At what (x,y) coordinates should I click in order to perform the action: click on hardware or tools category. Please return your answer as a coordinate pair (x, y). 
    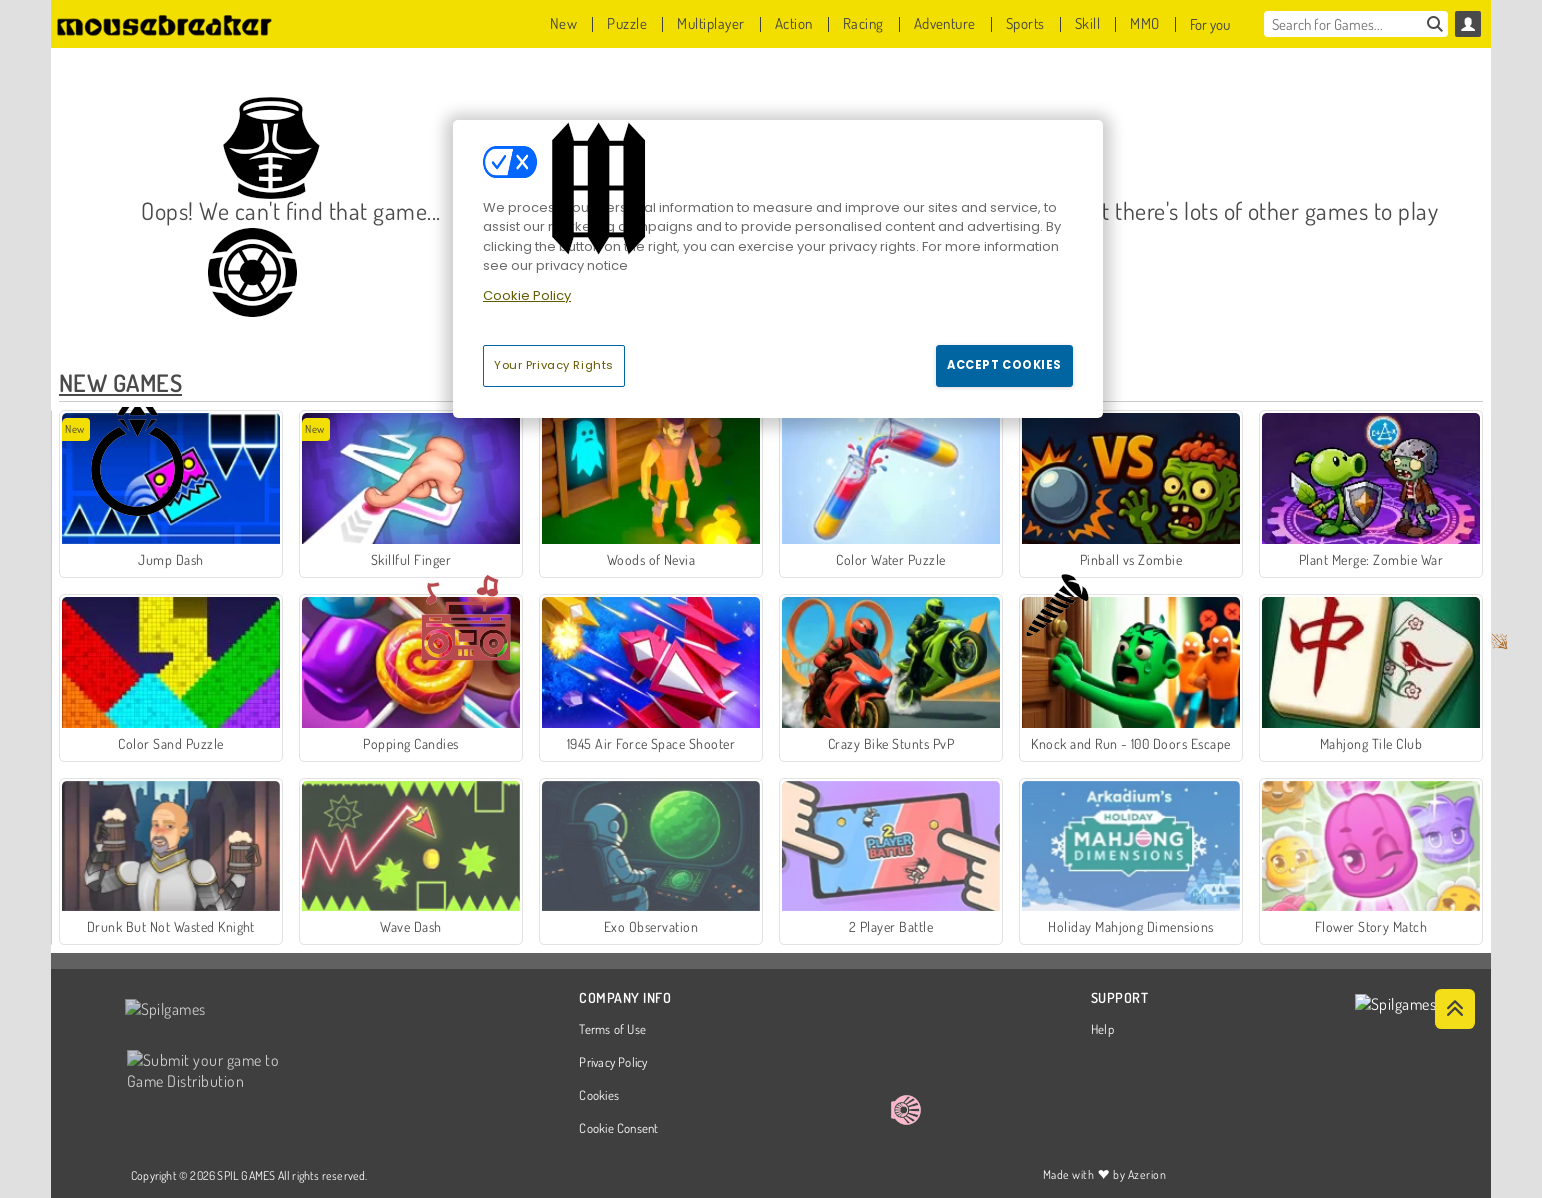
    Looking at the image, I should click on (1057, 605).